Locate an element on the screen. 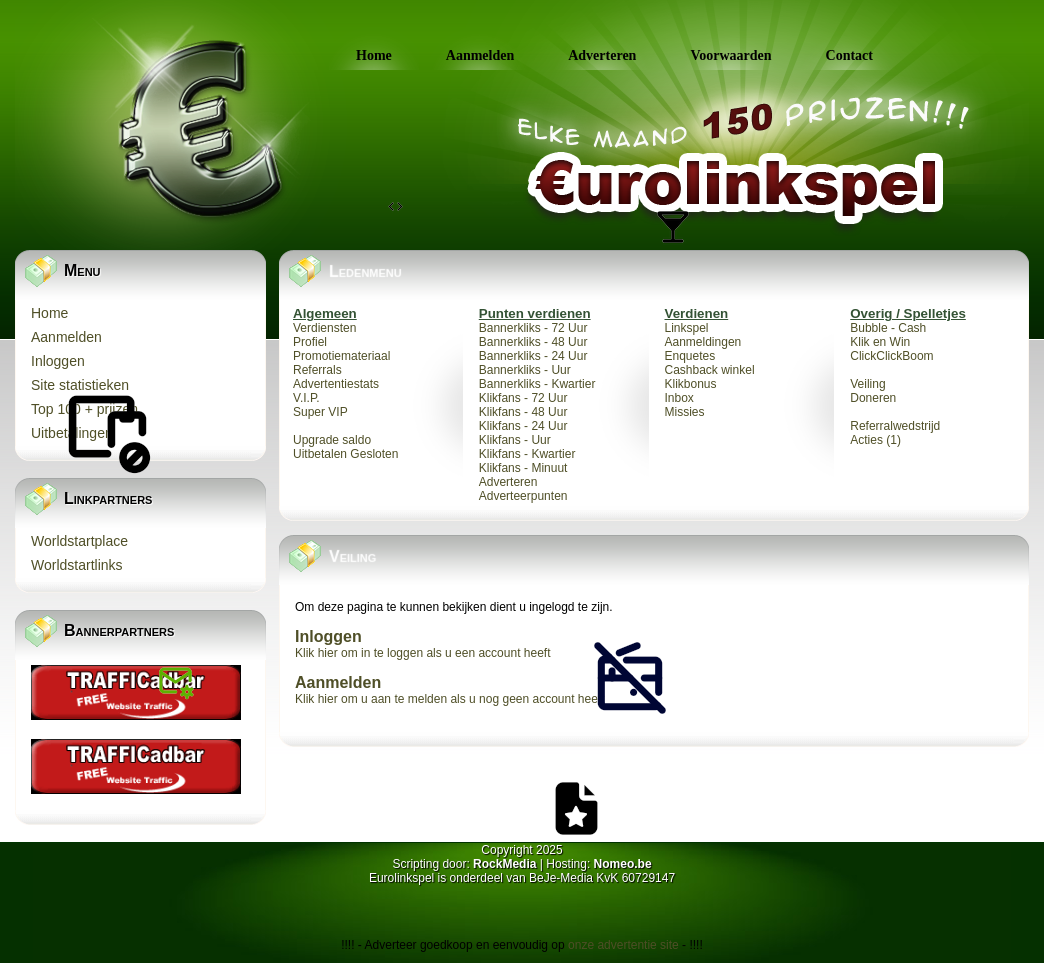  radio or broadcast feature disabled is located at coordinates (630, 678).